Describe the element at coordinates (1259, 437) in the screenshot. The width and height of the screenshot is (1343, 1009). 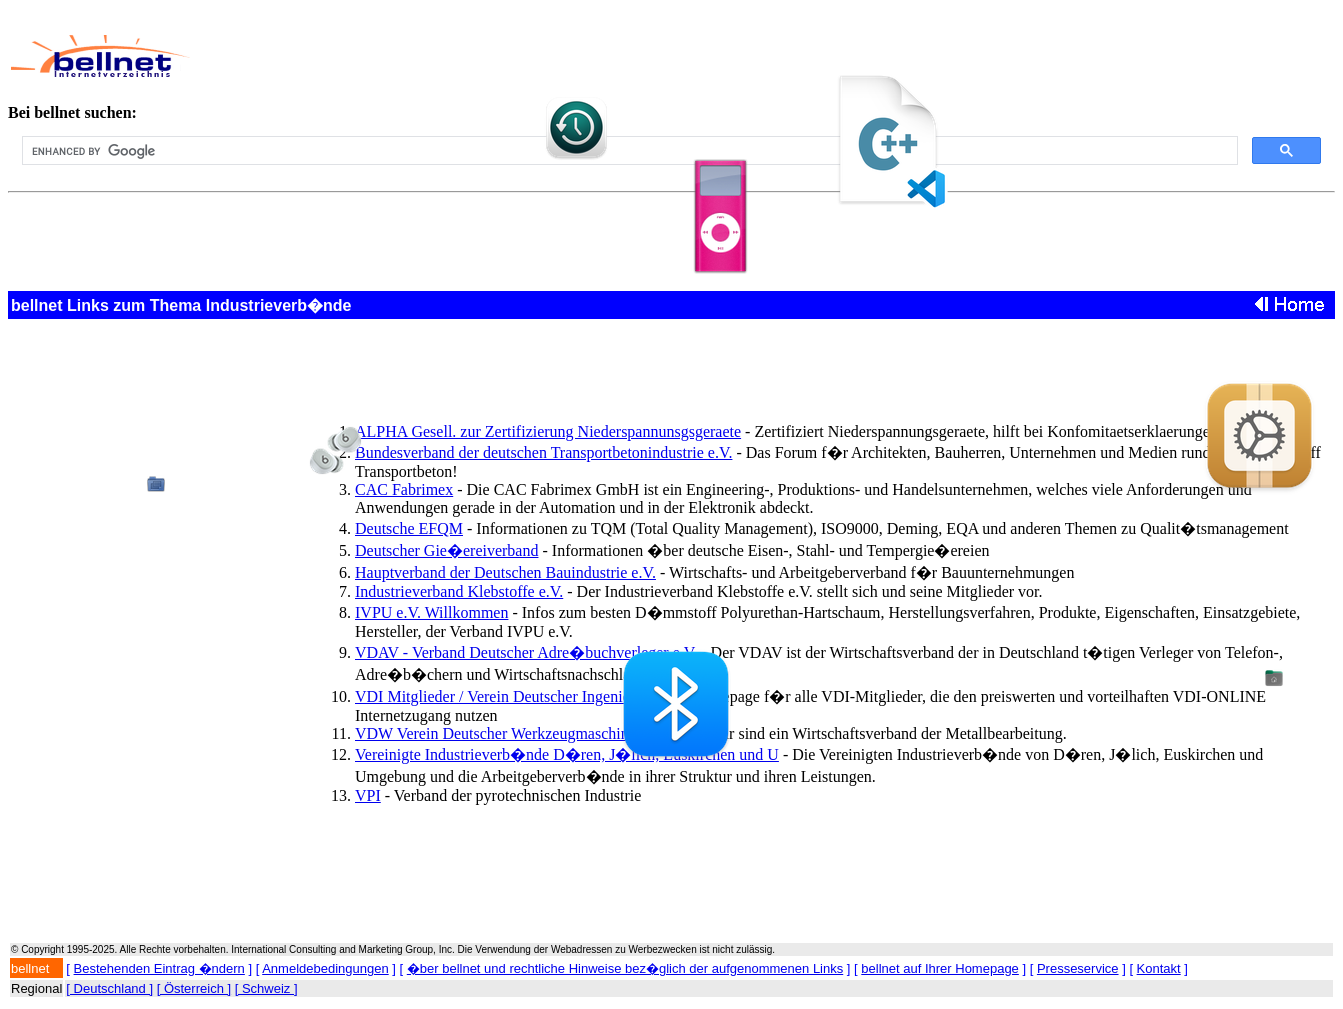
I see `a system component or runtime file` at that location.